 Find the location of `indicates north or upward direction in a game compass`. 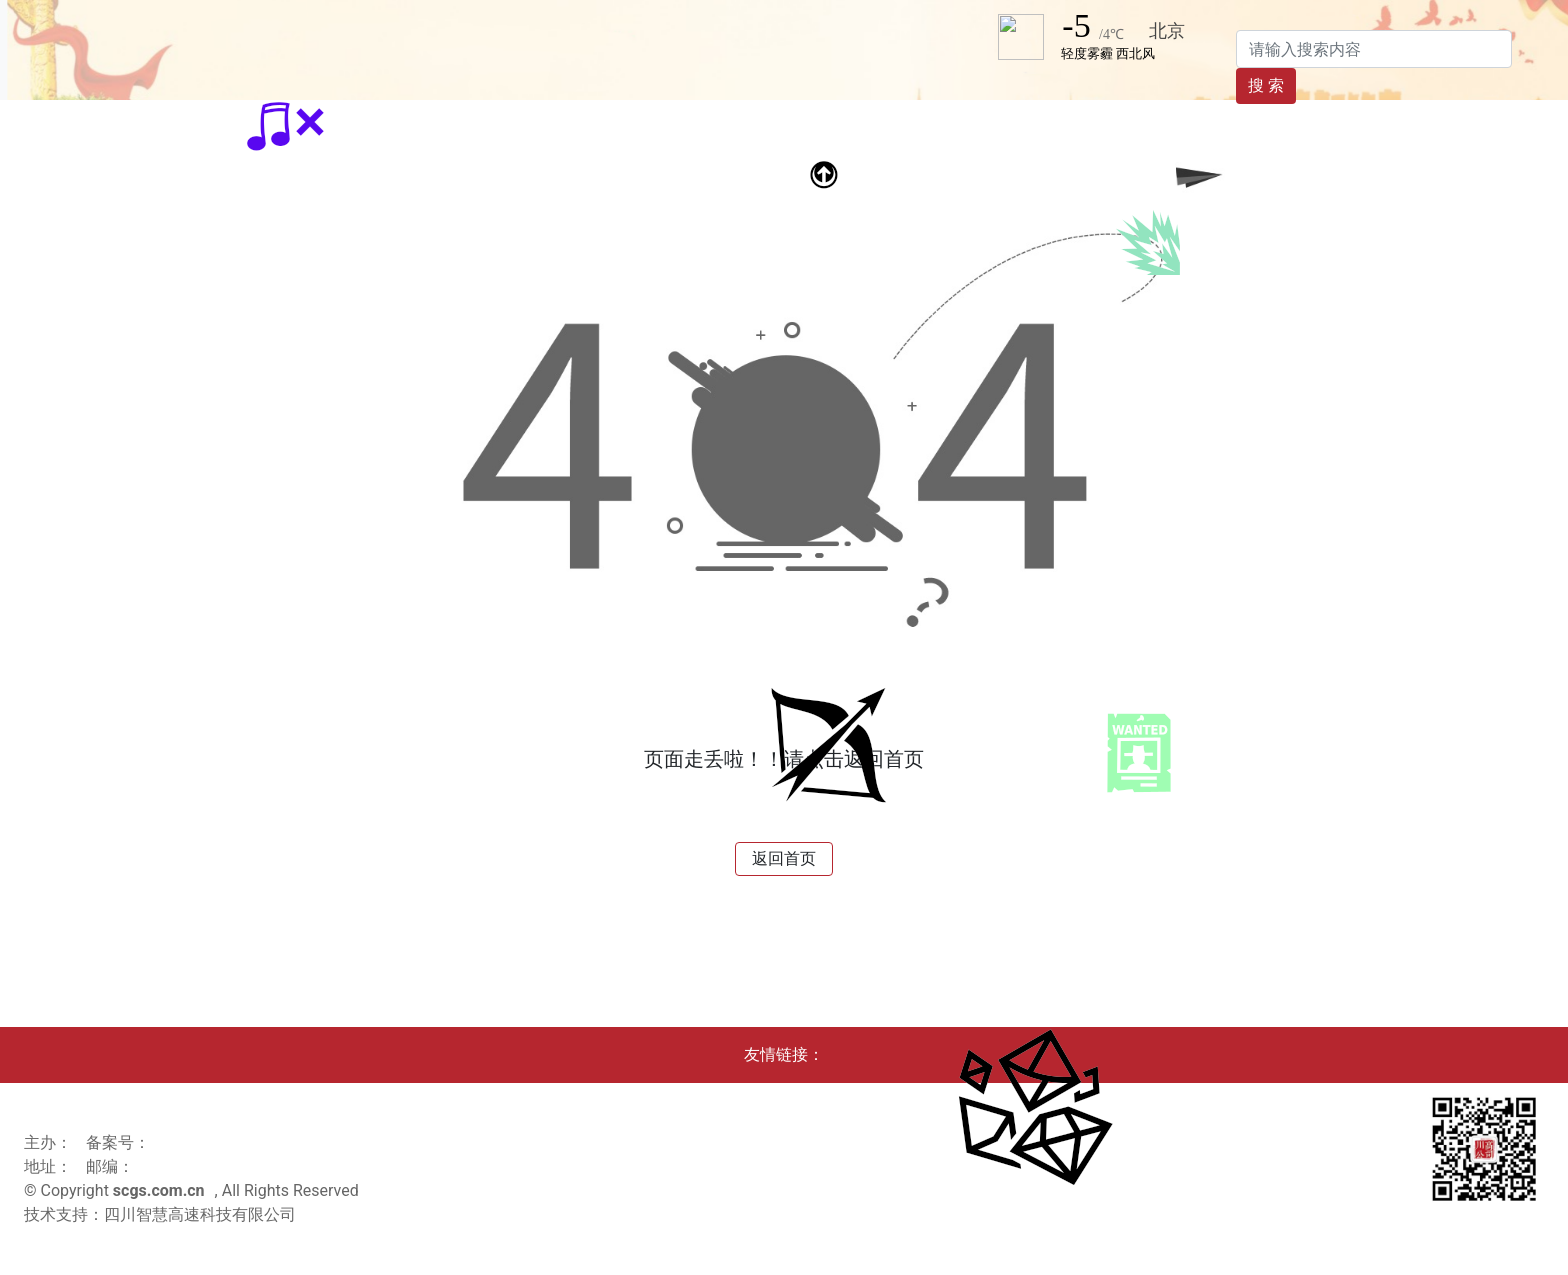

indicates north or upward direction in a game compass is located at coordinates (824, 175).